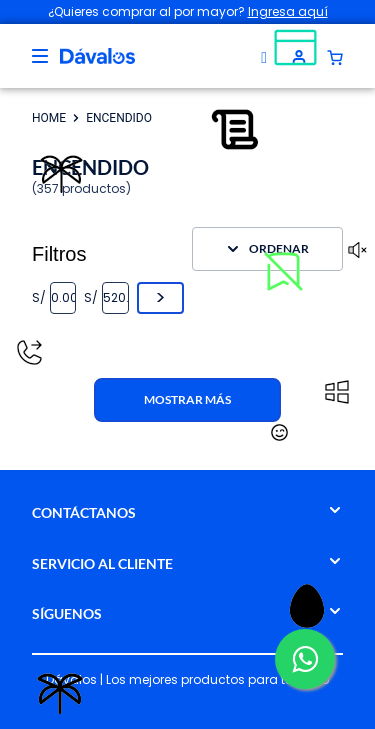 This screenshot has height=729, width=375. What do you see at coordinates (338, 392) in the screenshot?
I see `open windows start menu` at bounding box center [338, 392].